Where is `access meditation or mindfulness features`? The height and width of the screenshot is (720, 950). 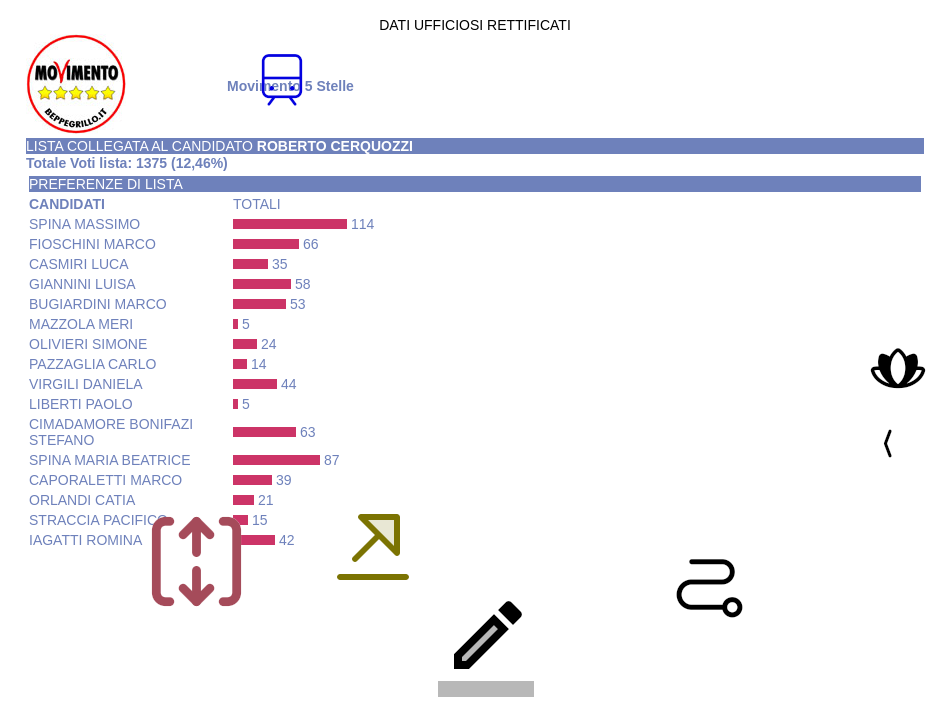
access meditation or mindfulness features is located at coordinates (898, 370).